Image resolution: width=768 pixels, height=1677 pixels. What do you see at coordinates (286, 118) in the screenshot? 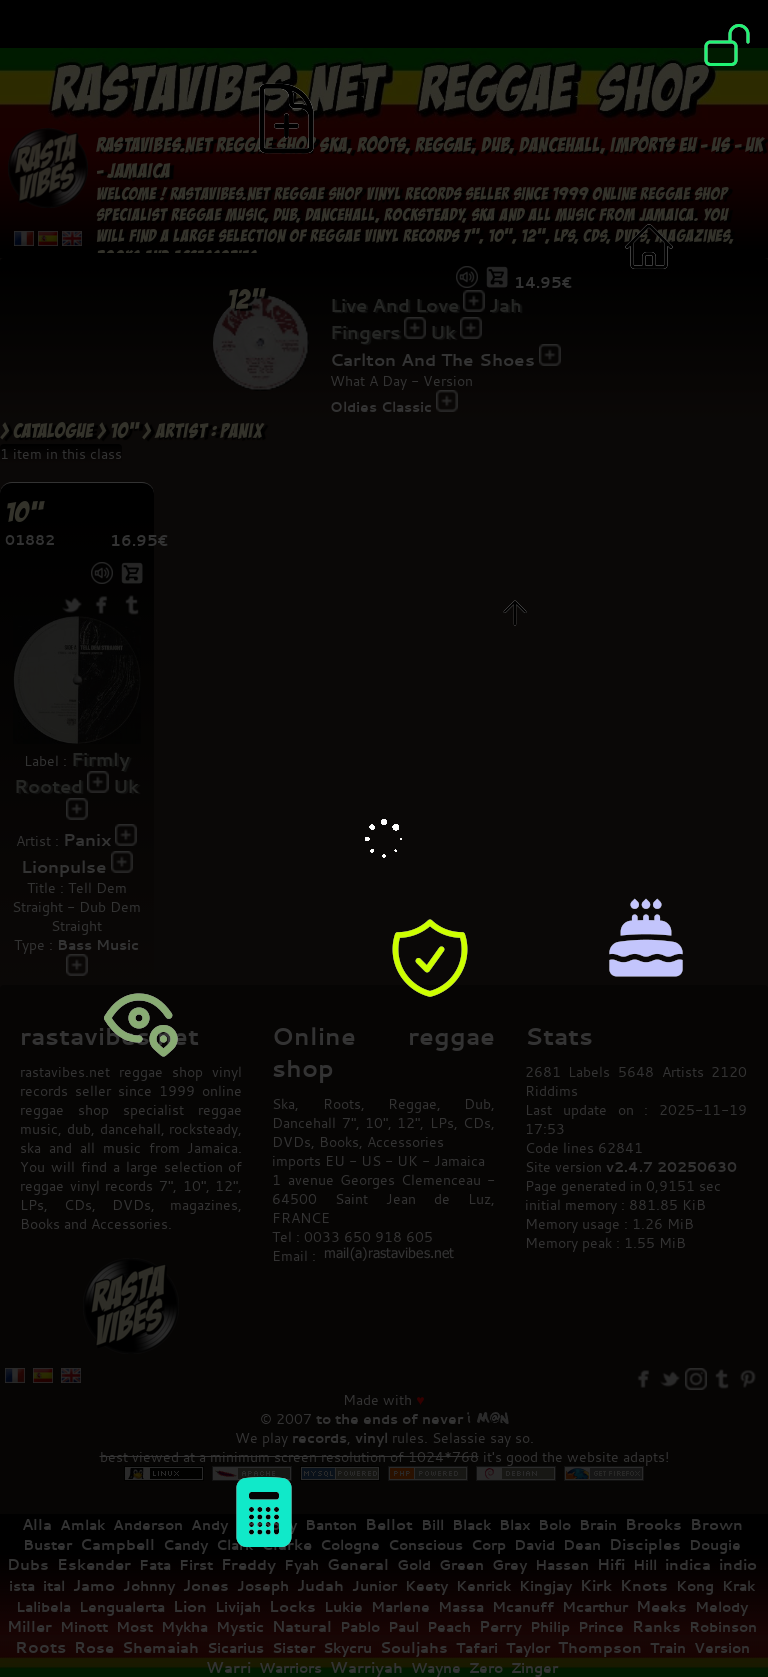
I see `create a new document` at bounding box center [286, 118].